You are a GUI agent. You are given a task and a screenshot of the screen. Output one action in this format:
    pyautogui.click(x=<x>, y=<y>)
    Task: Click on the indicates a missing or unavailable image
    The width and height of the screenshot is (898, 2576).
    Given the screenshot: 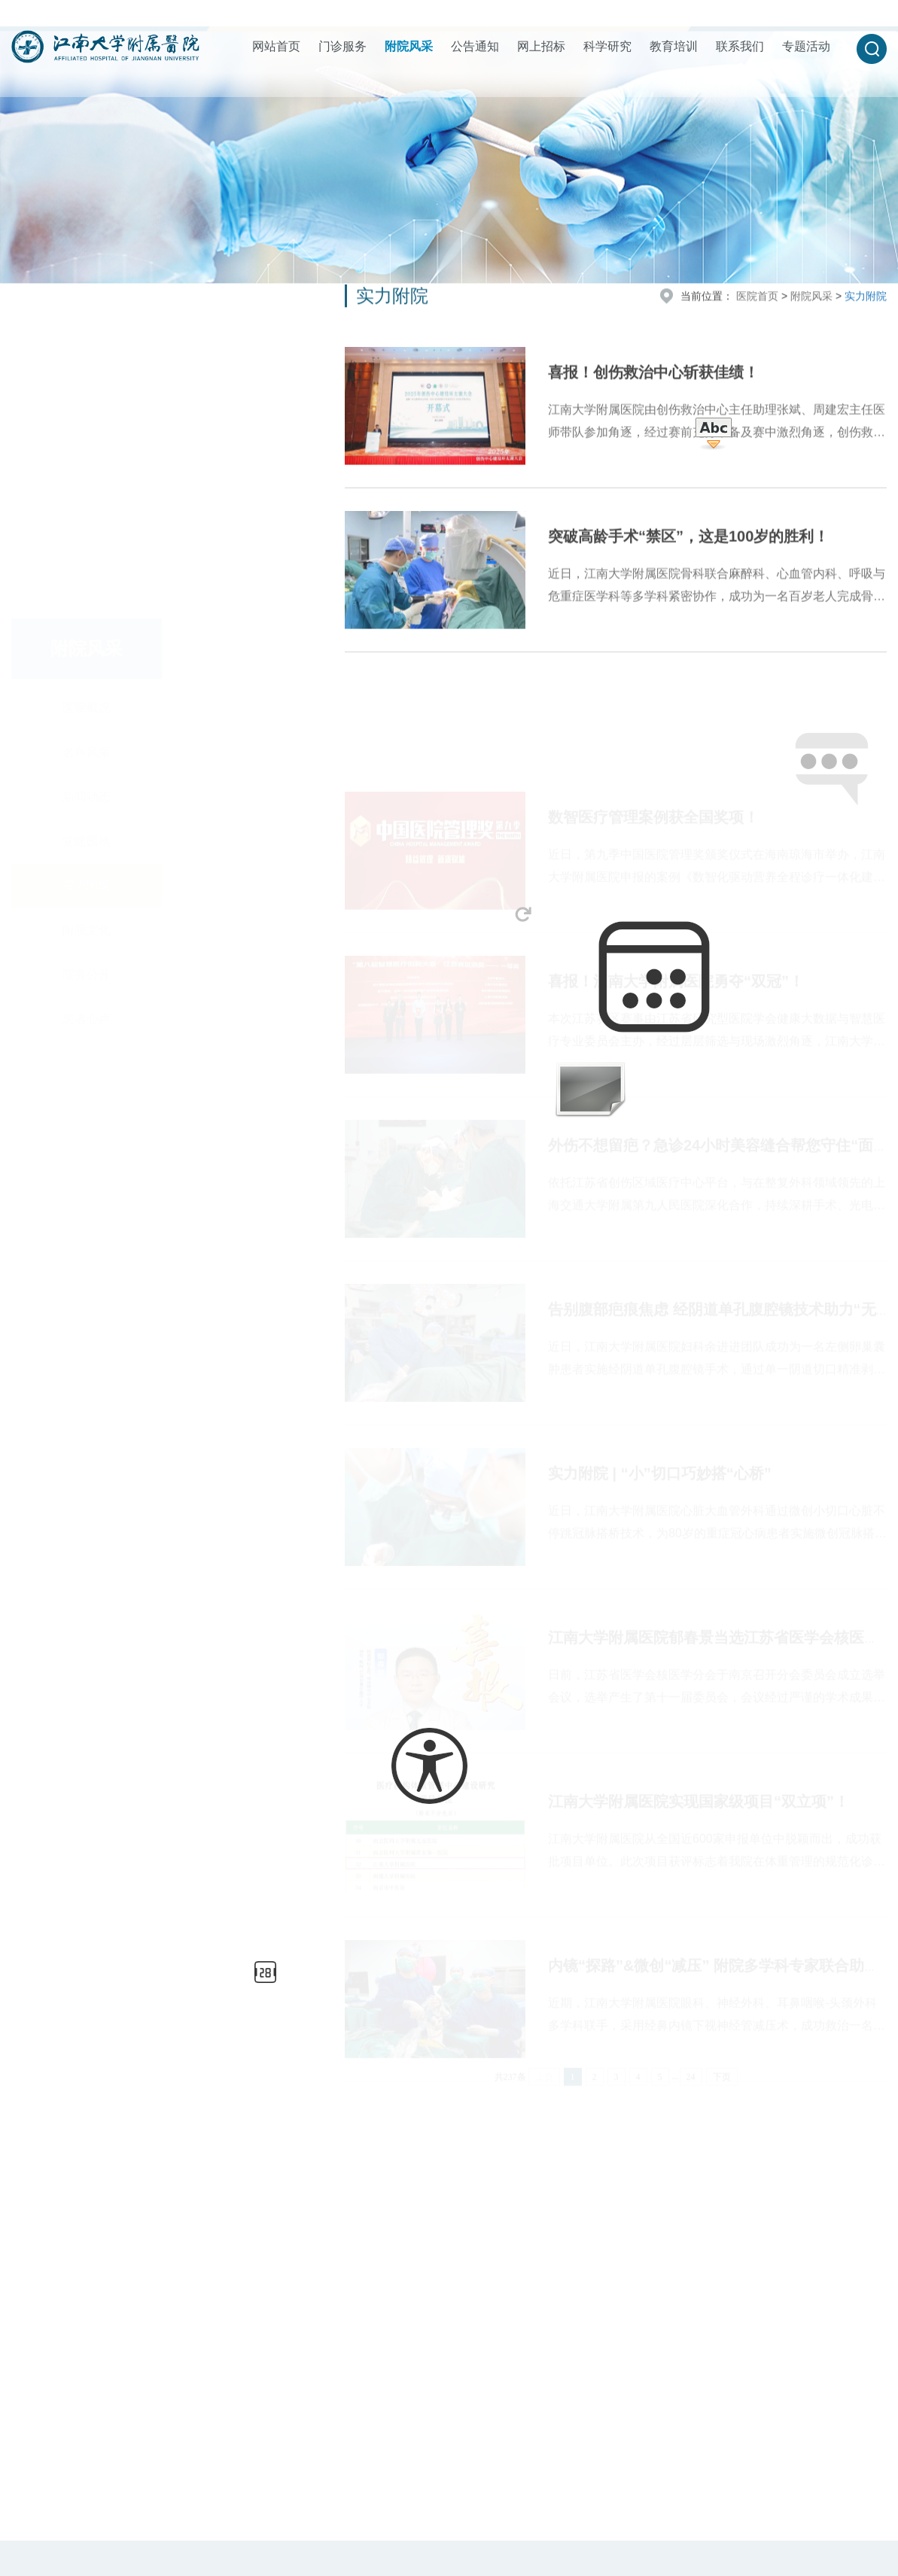 What is the action you would take?
    pyautogui.click(x=590, y=1090)
    